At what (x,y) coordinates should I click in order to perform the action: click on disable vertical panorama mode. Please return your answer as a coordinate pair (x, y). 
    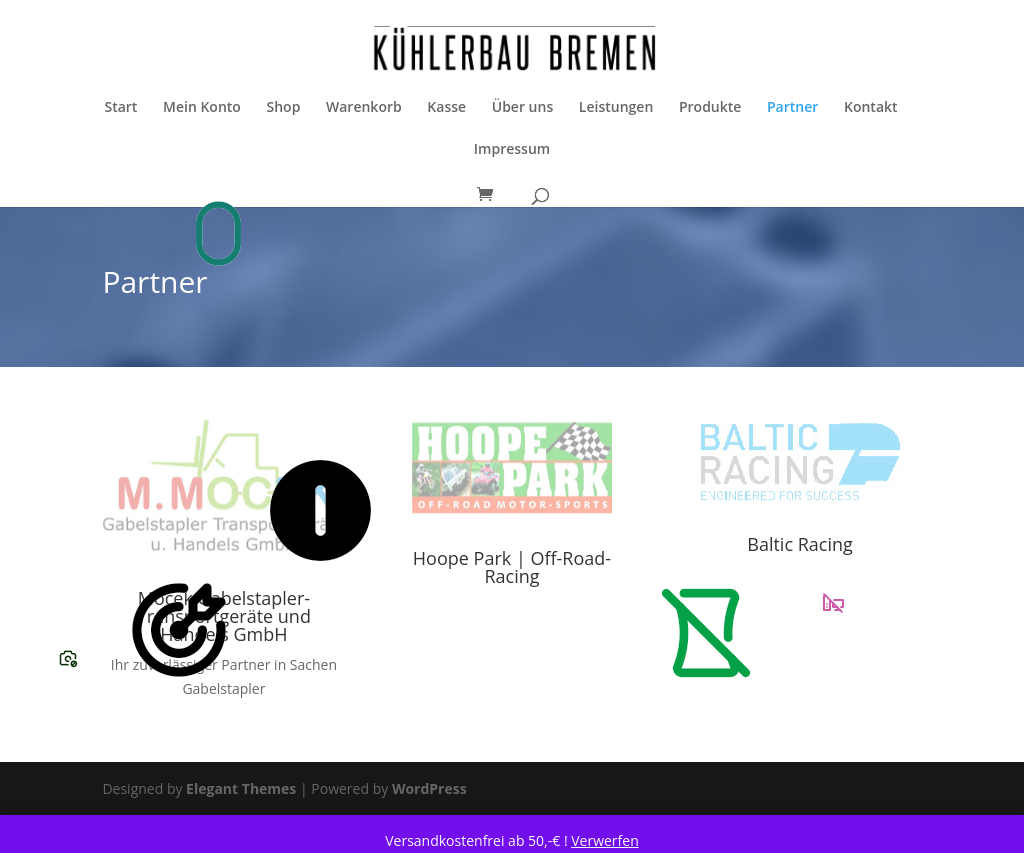
    Looking at the image, I should click on (706, 633).